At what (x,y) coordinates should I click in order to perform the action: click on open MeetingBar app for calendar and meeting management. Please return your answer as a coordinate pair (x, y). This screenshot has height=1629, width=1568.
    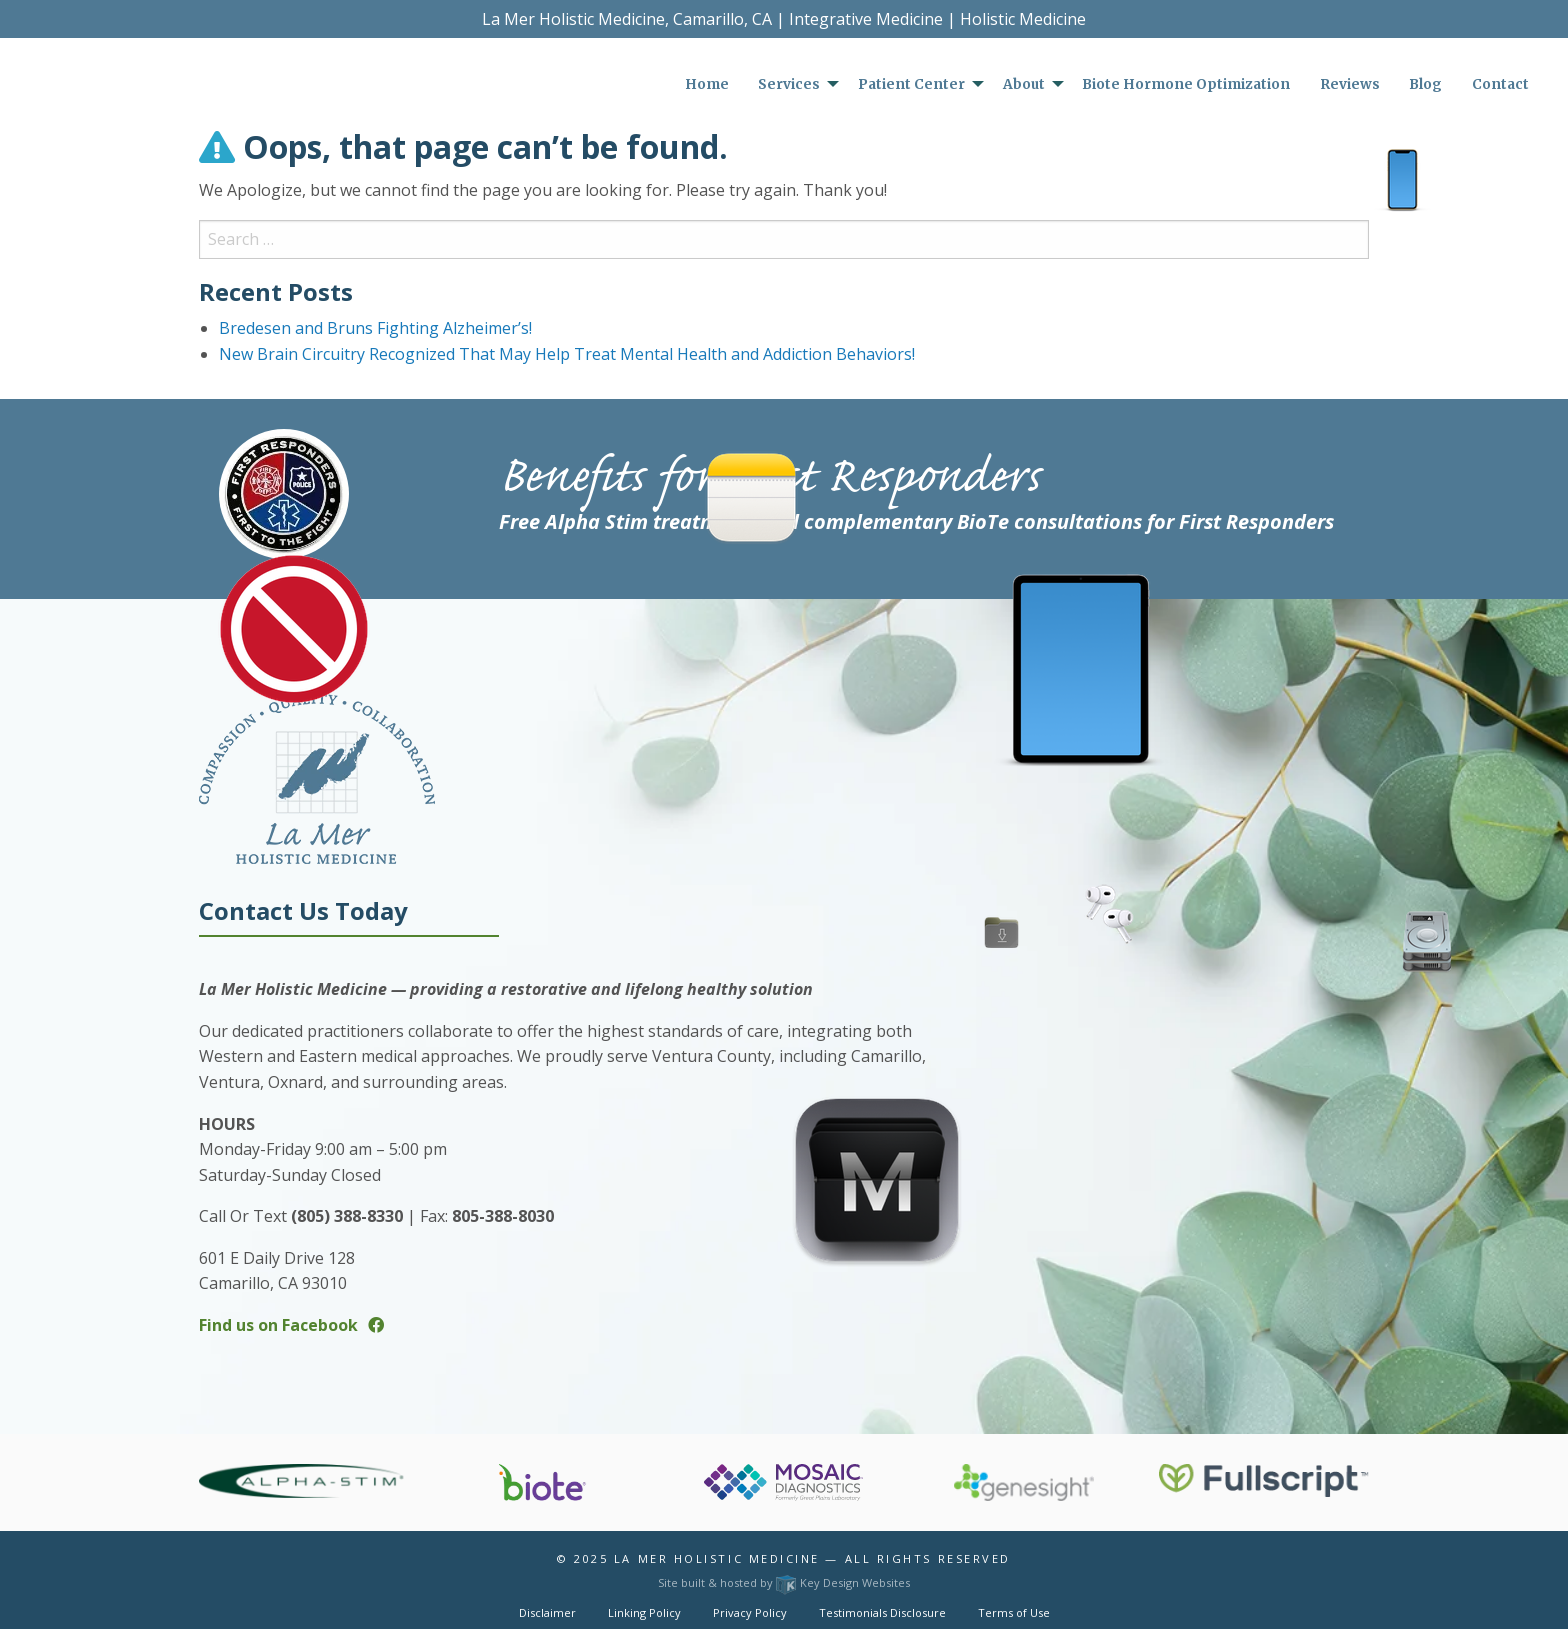
    Looking at the image, I should click on (877, 1180).